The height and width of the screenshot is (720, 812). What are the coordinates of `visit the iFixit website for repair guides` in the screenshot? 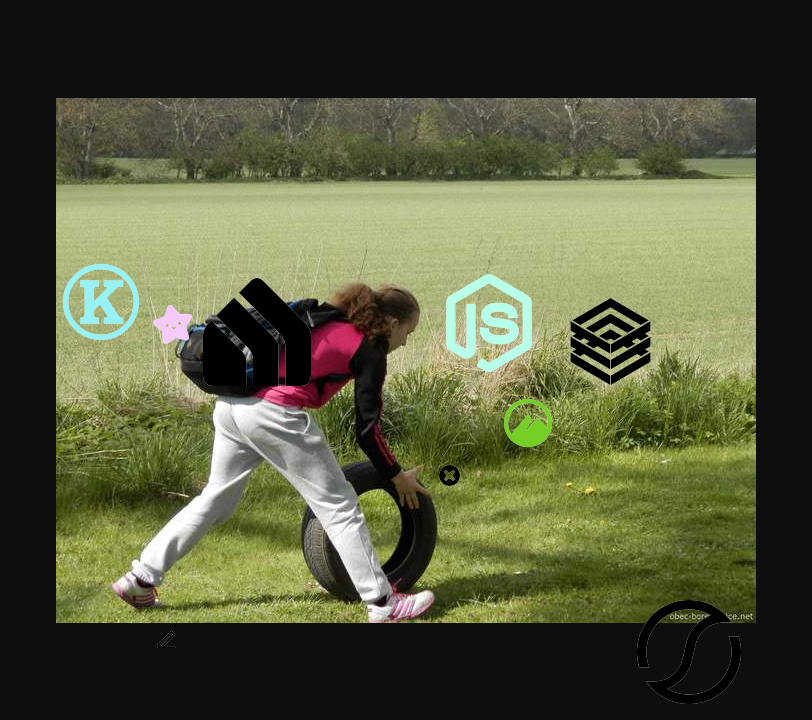 It's located at (449, 475).